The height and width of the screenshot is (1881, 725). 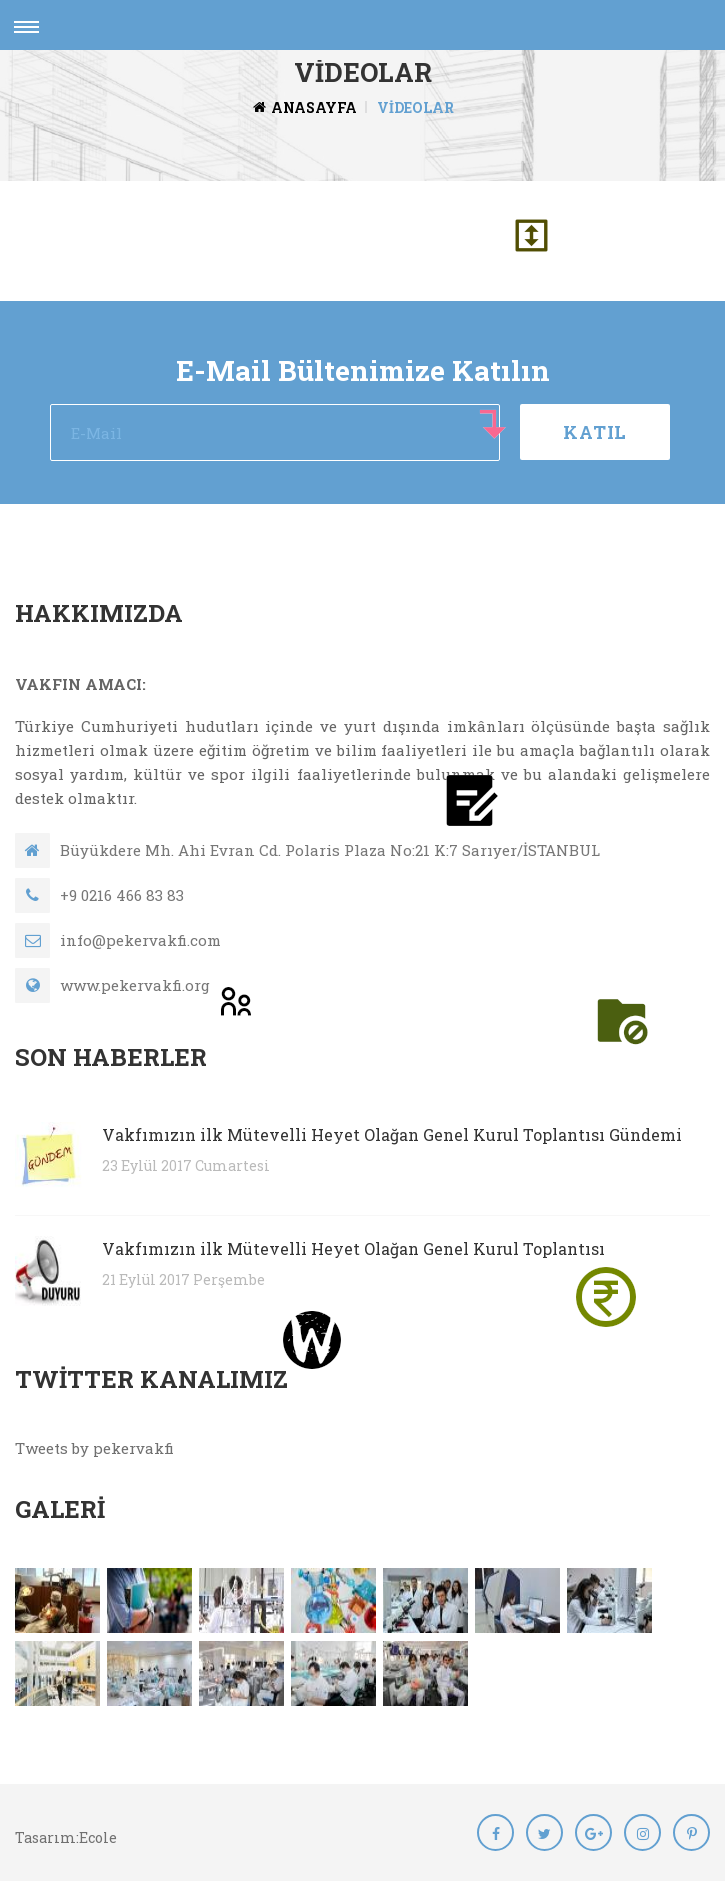 I want to click on access denied to this folder, so click(x=621, y=1020).